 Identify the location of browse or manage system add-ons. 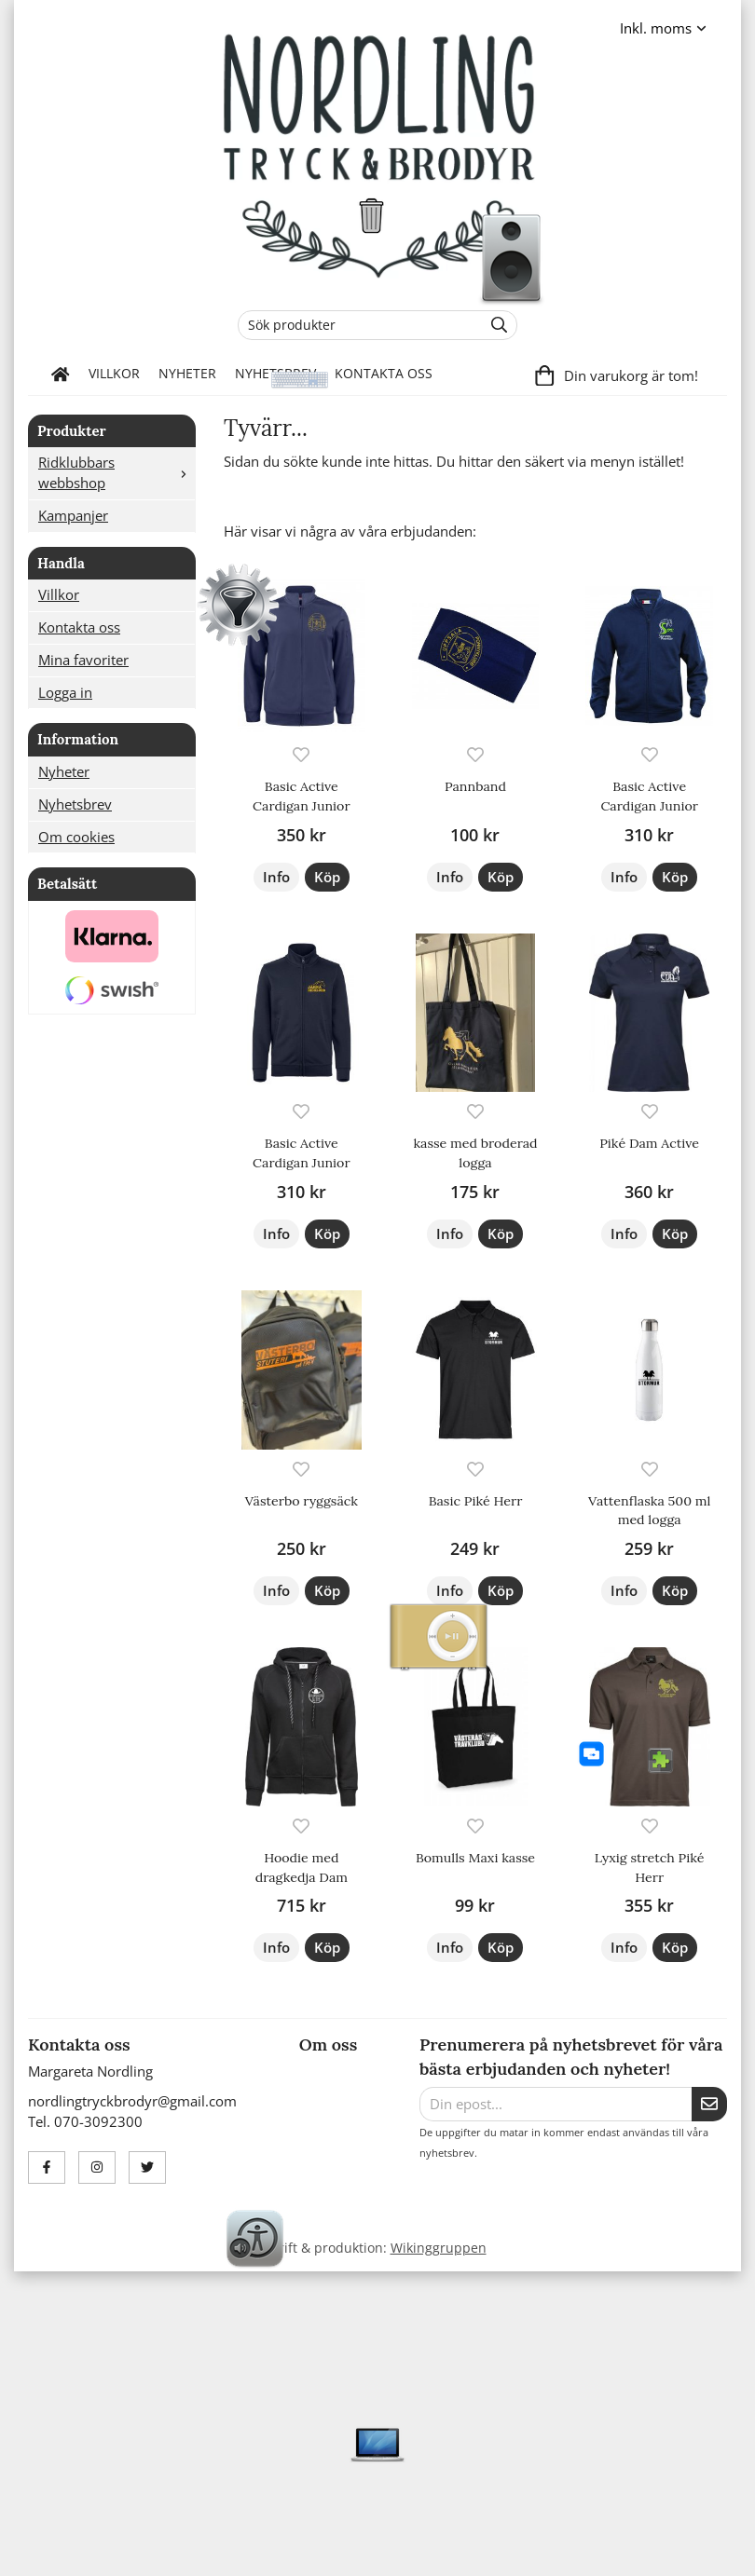
(660, 1760).